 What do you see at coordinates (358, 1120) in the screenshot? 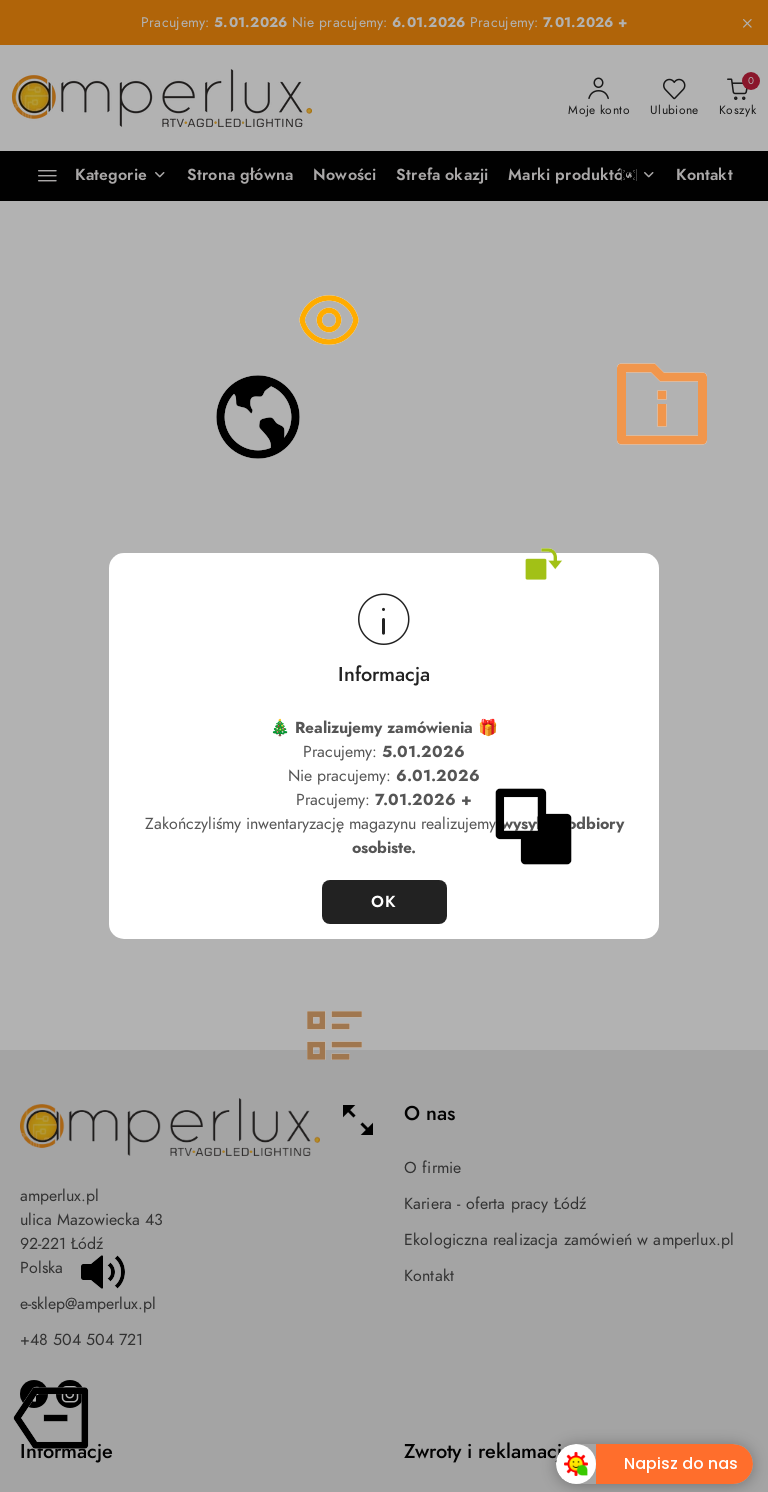
I see `expand content to fullscreen` at bounding box center [358, 1120].